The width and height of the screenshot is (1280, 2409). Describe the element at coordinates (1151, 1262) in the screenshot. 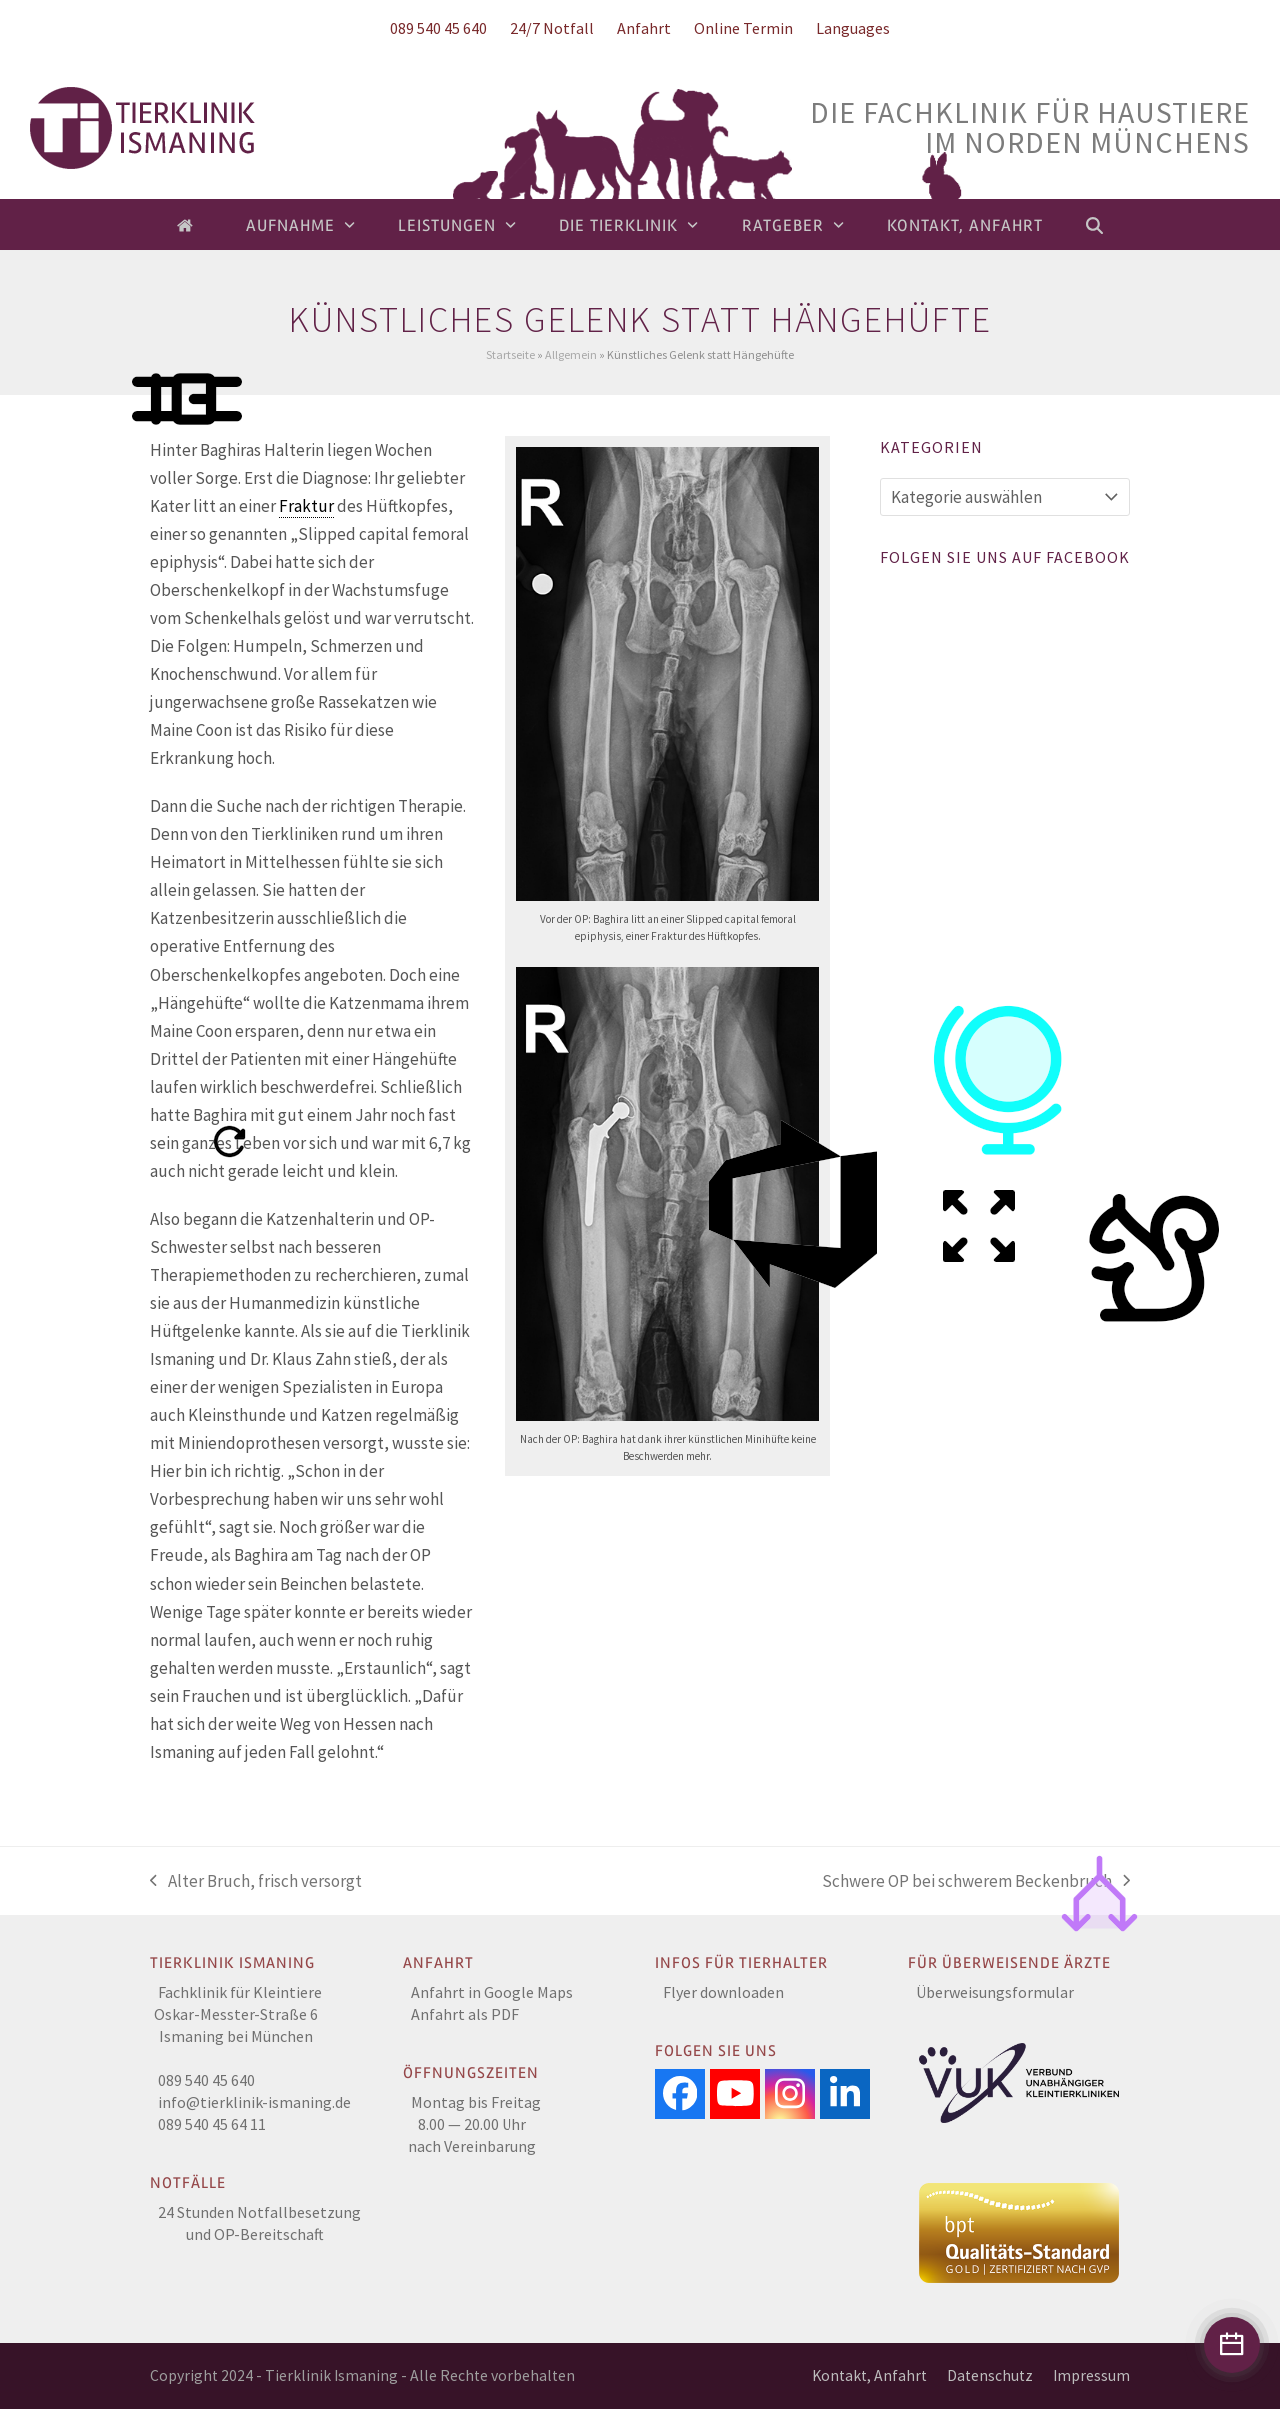

I see `view stashed or cached content` at that location.